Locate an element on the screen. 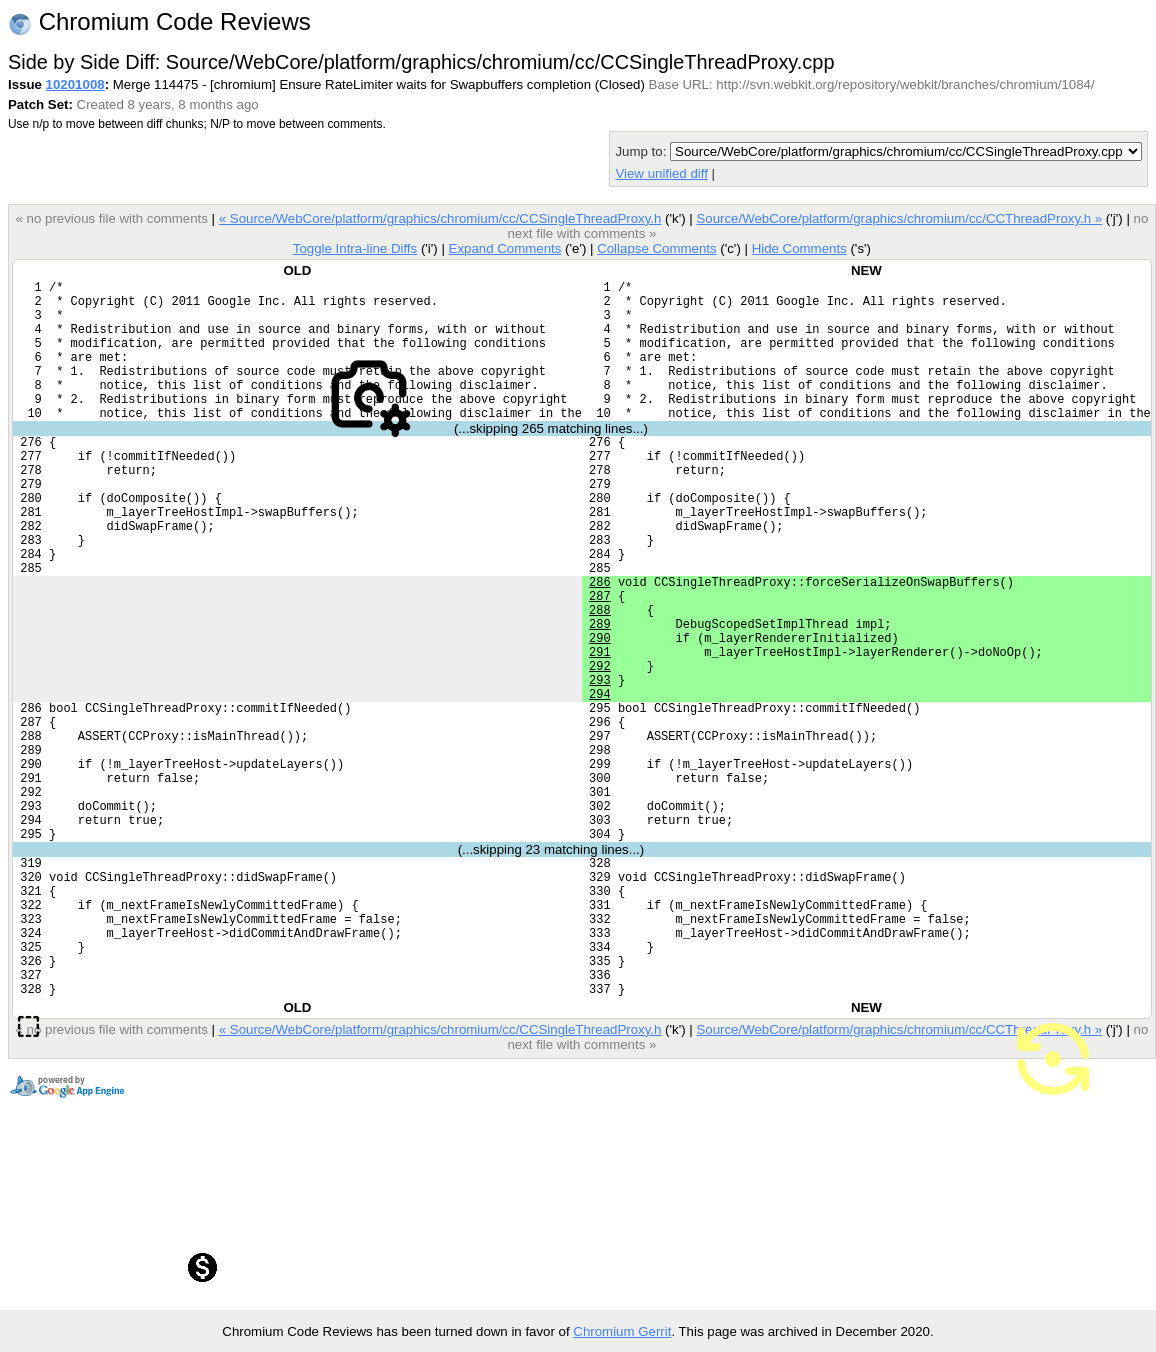  adjust camera settings is located at coordinates (369, 394).